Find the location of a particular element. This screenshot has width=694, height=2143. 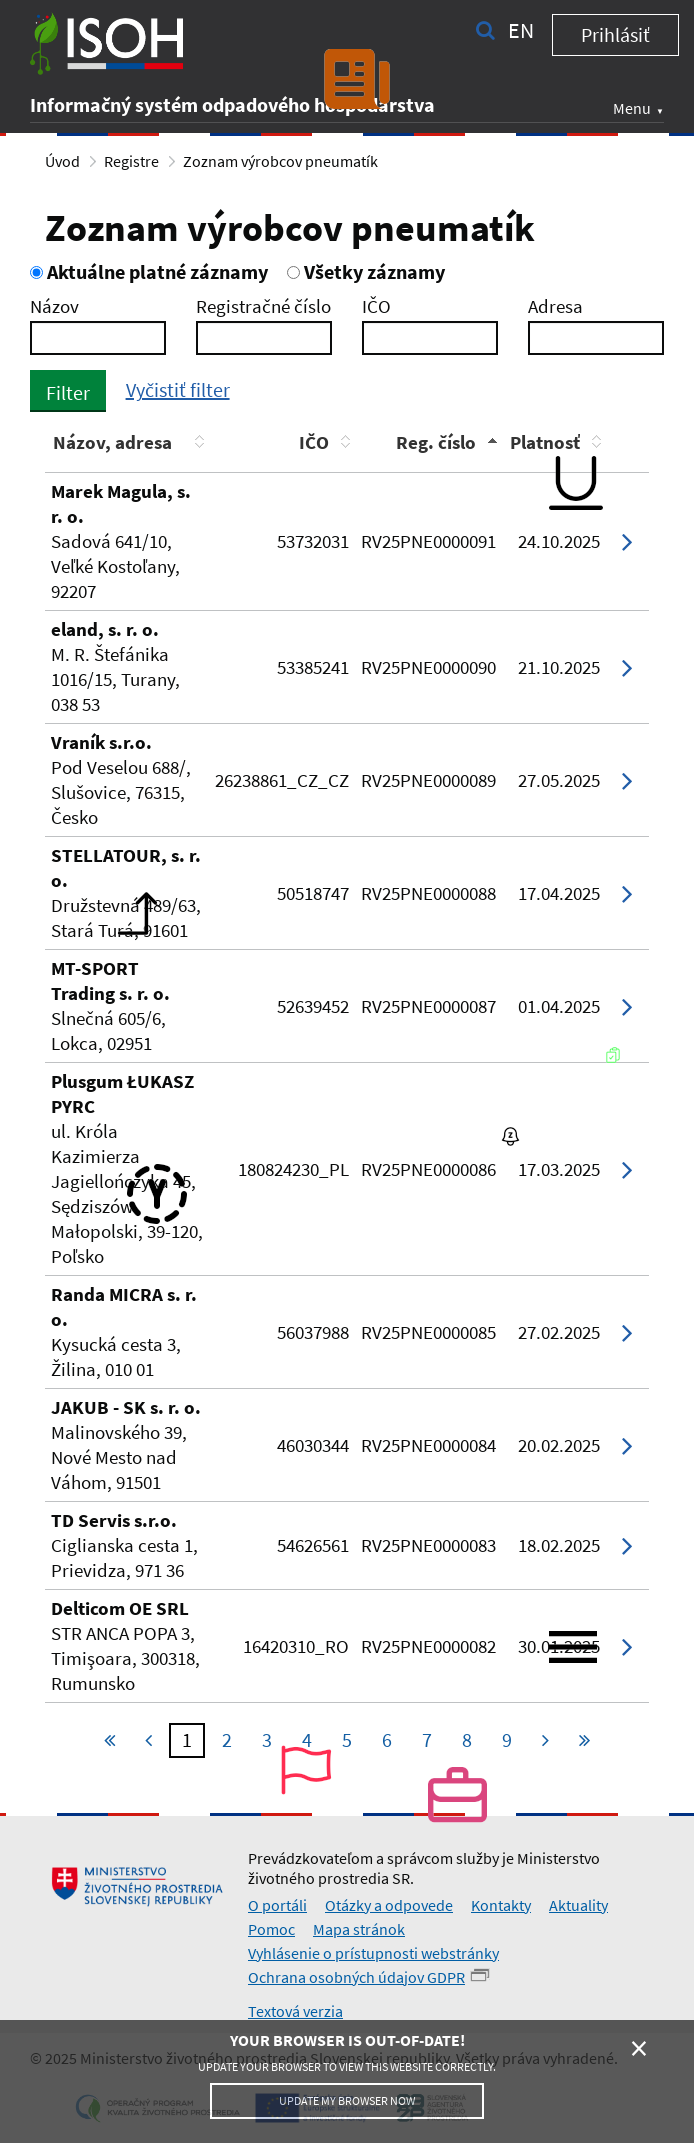

snooze notifications temporarily is located at coordinates (510, 1136).